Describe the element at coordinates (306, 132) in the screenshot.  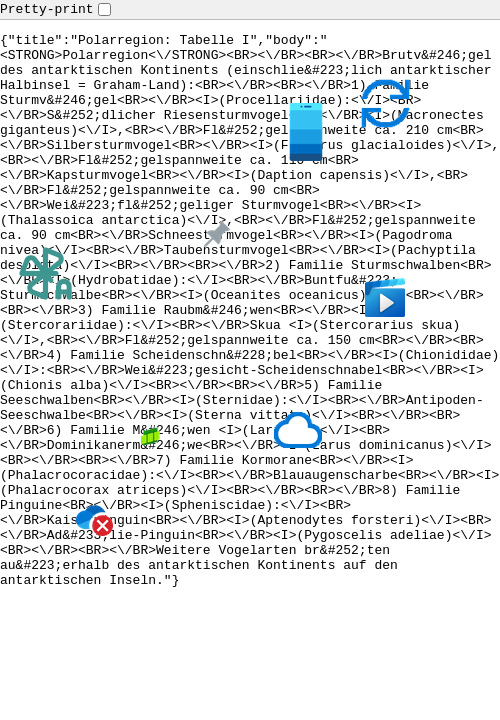
I see `open the your phone companion app` at that location.